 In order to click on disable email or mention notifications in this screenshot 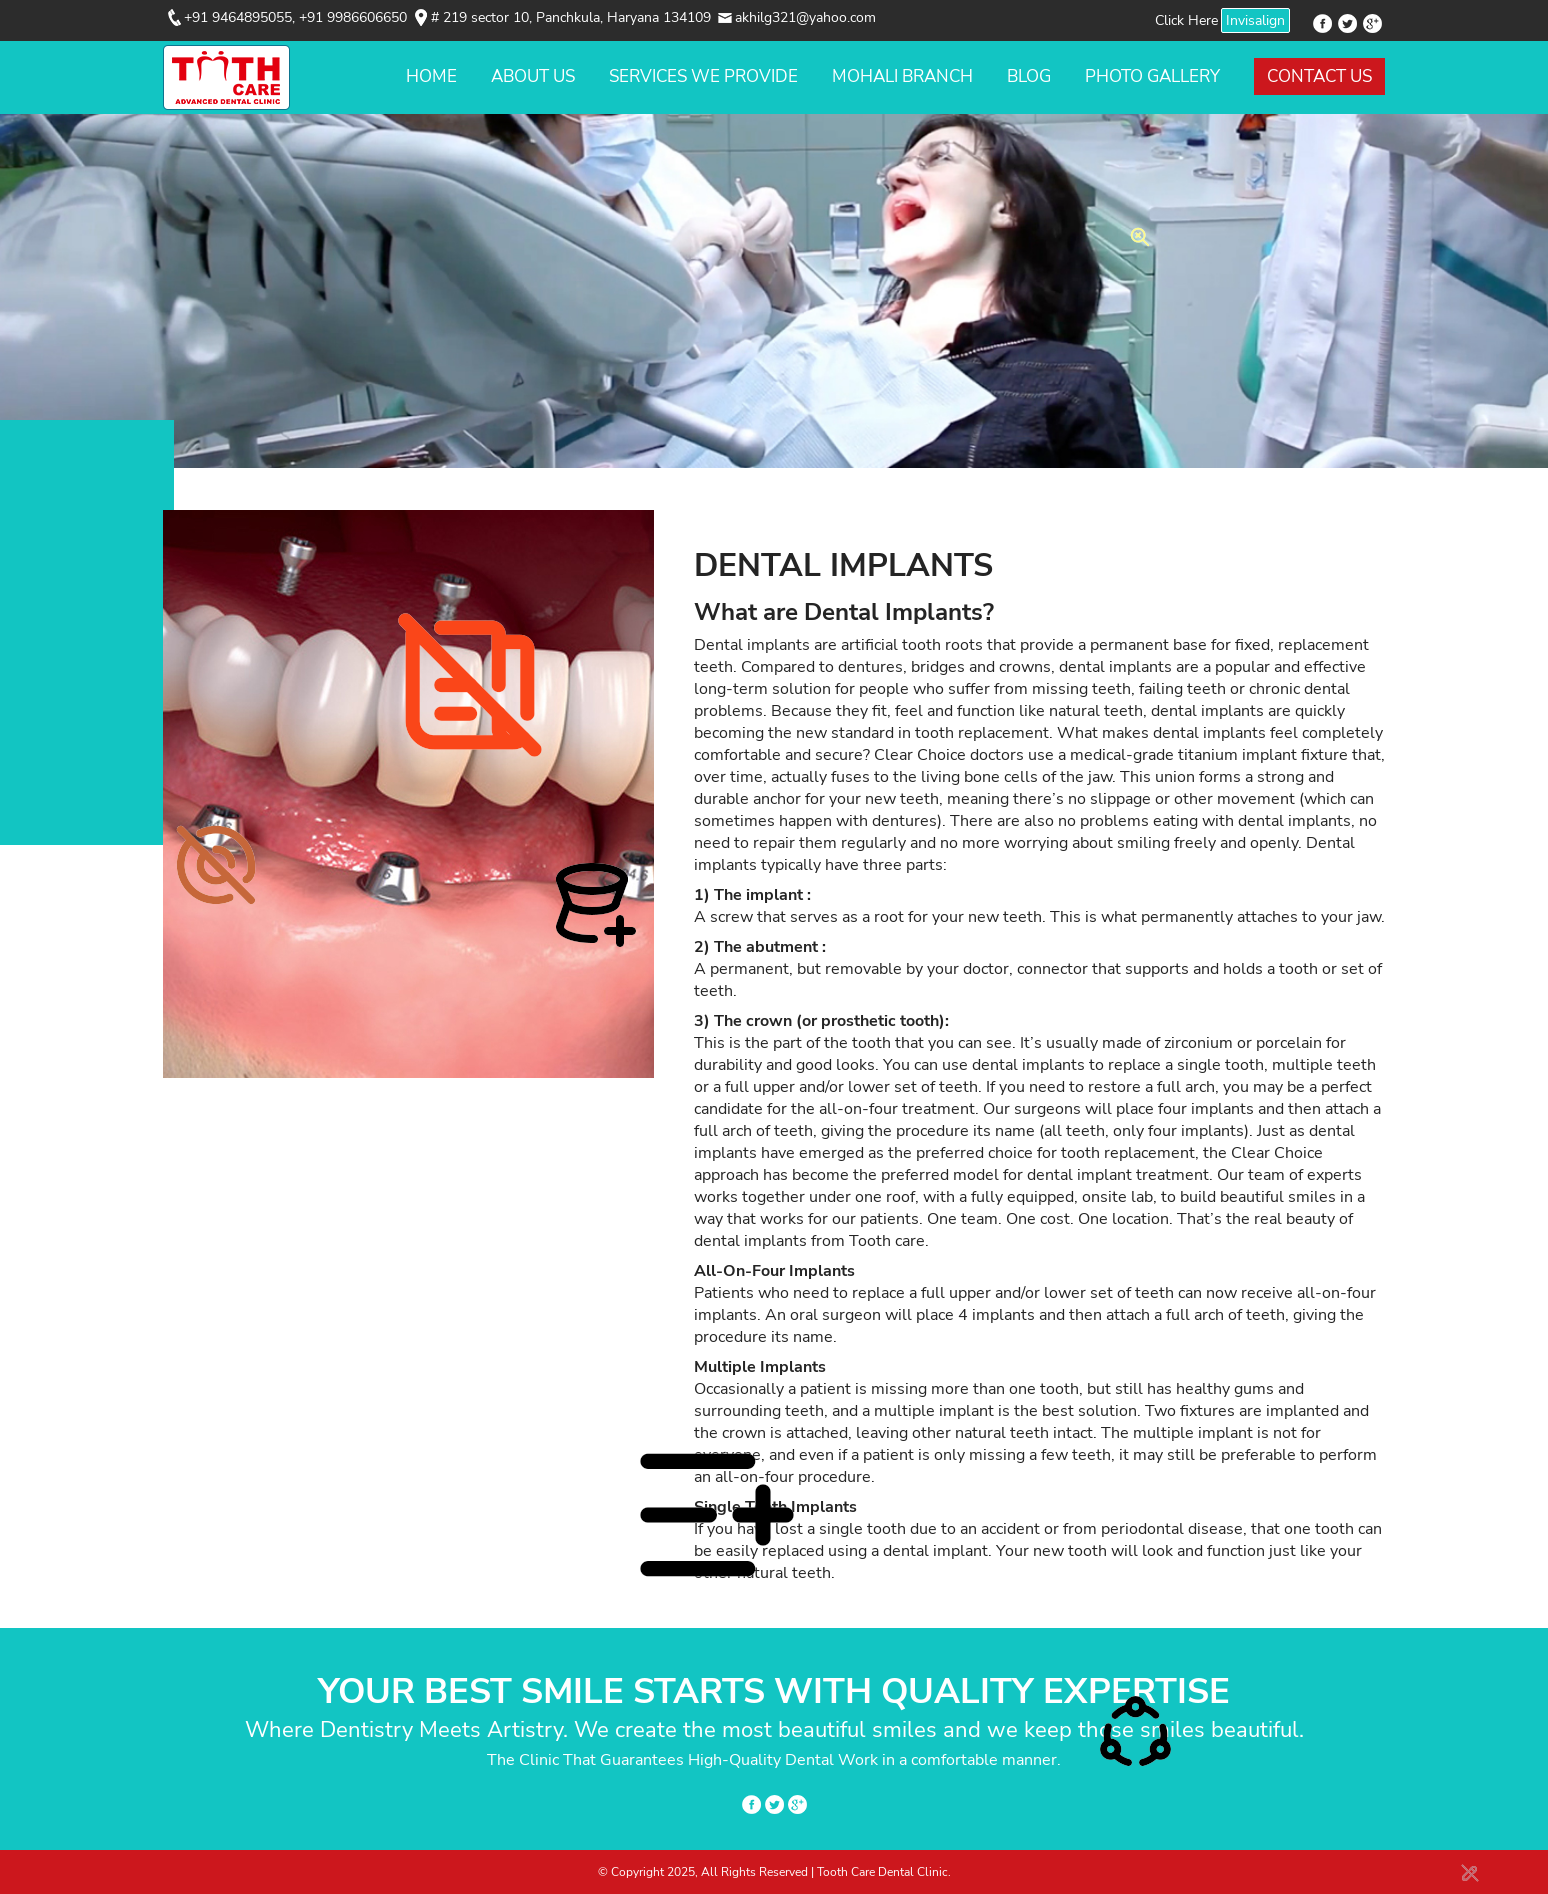, I will do `click(216, 865)`.